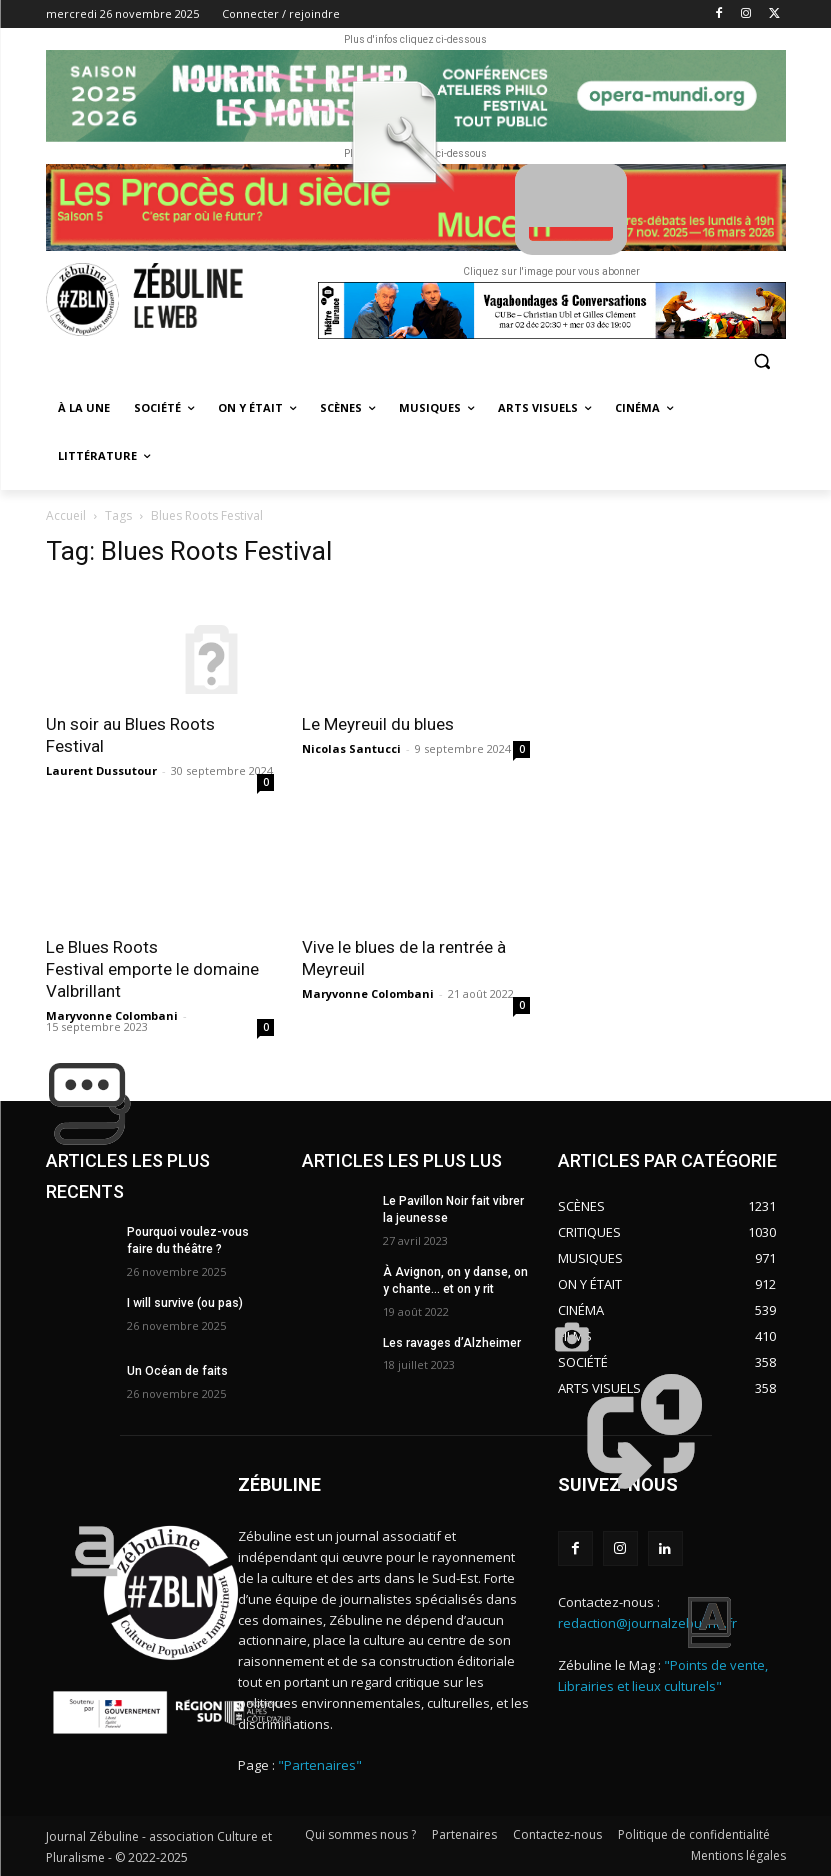 This screenshot has width=831, height=1876. Describe the element at coordinates (641, 1435) in the screenshot. I see `repeat current song in playlist` at that location.